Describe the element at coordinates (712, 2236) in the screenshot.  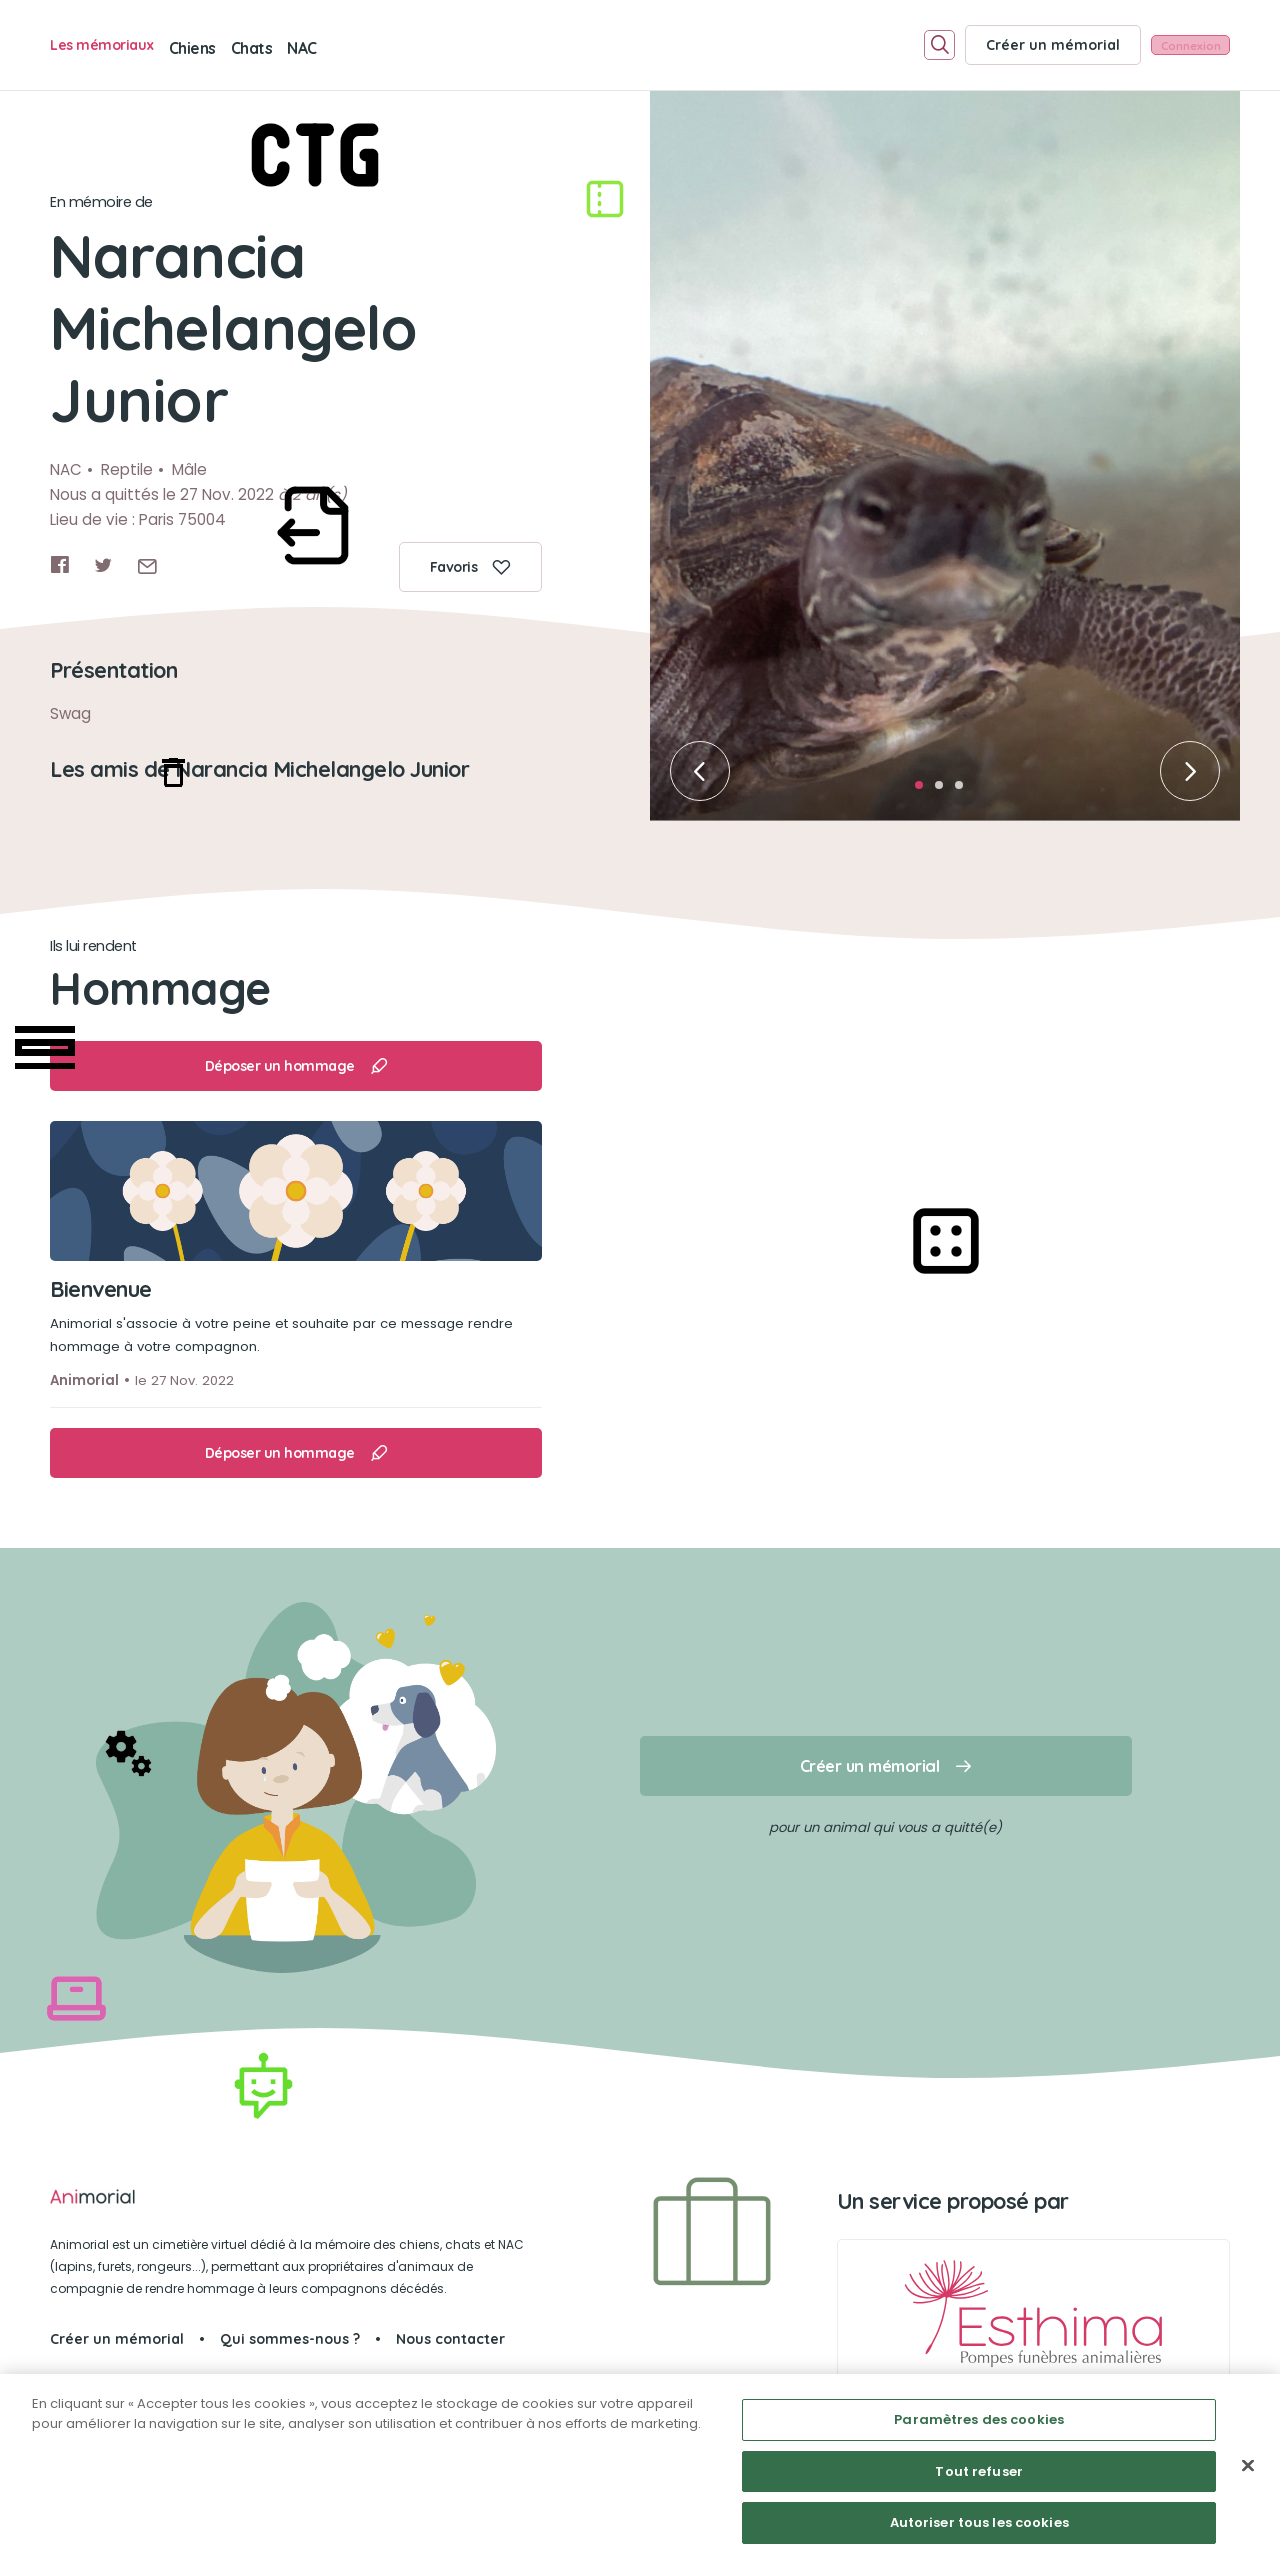
I see `access travel or trip planning features` at that location.